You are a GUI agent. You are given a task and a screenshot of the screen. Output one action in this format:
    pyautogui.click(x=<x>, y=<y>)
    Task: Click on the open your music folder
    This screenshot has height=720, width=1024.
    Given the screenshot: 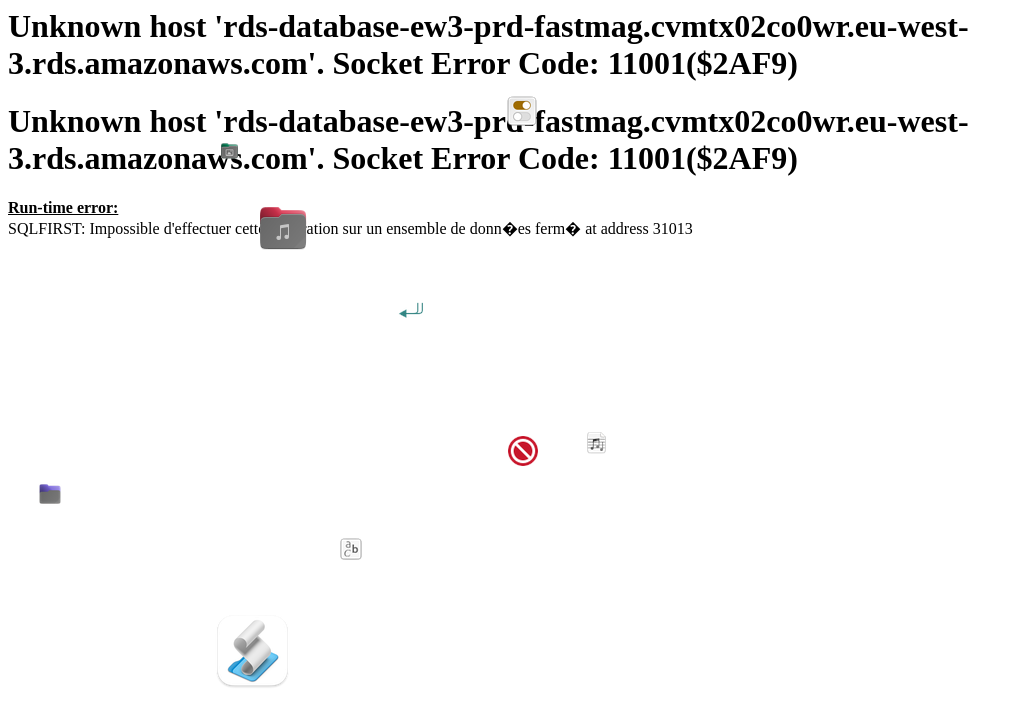 What is the action you would take?
    pyautogui.click(x=283, y=228)
    